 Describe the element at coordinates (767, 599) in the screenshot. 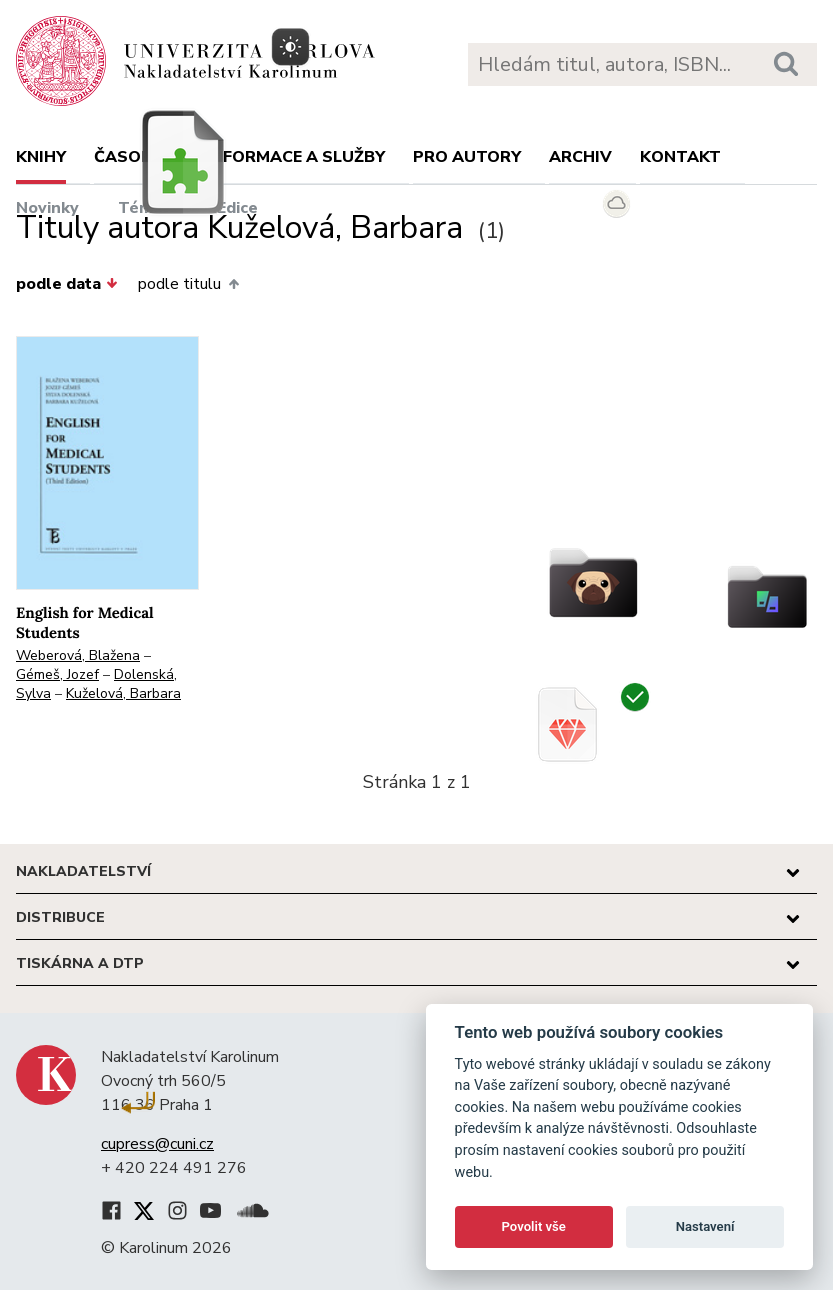

I see `open folder containing JetBrains Code With Me projects` at that location.